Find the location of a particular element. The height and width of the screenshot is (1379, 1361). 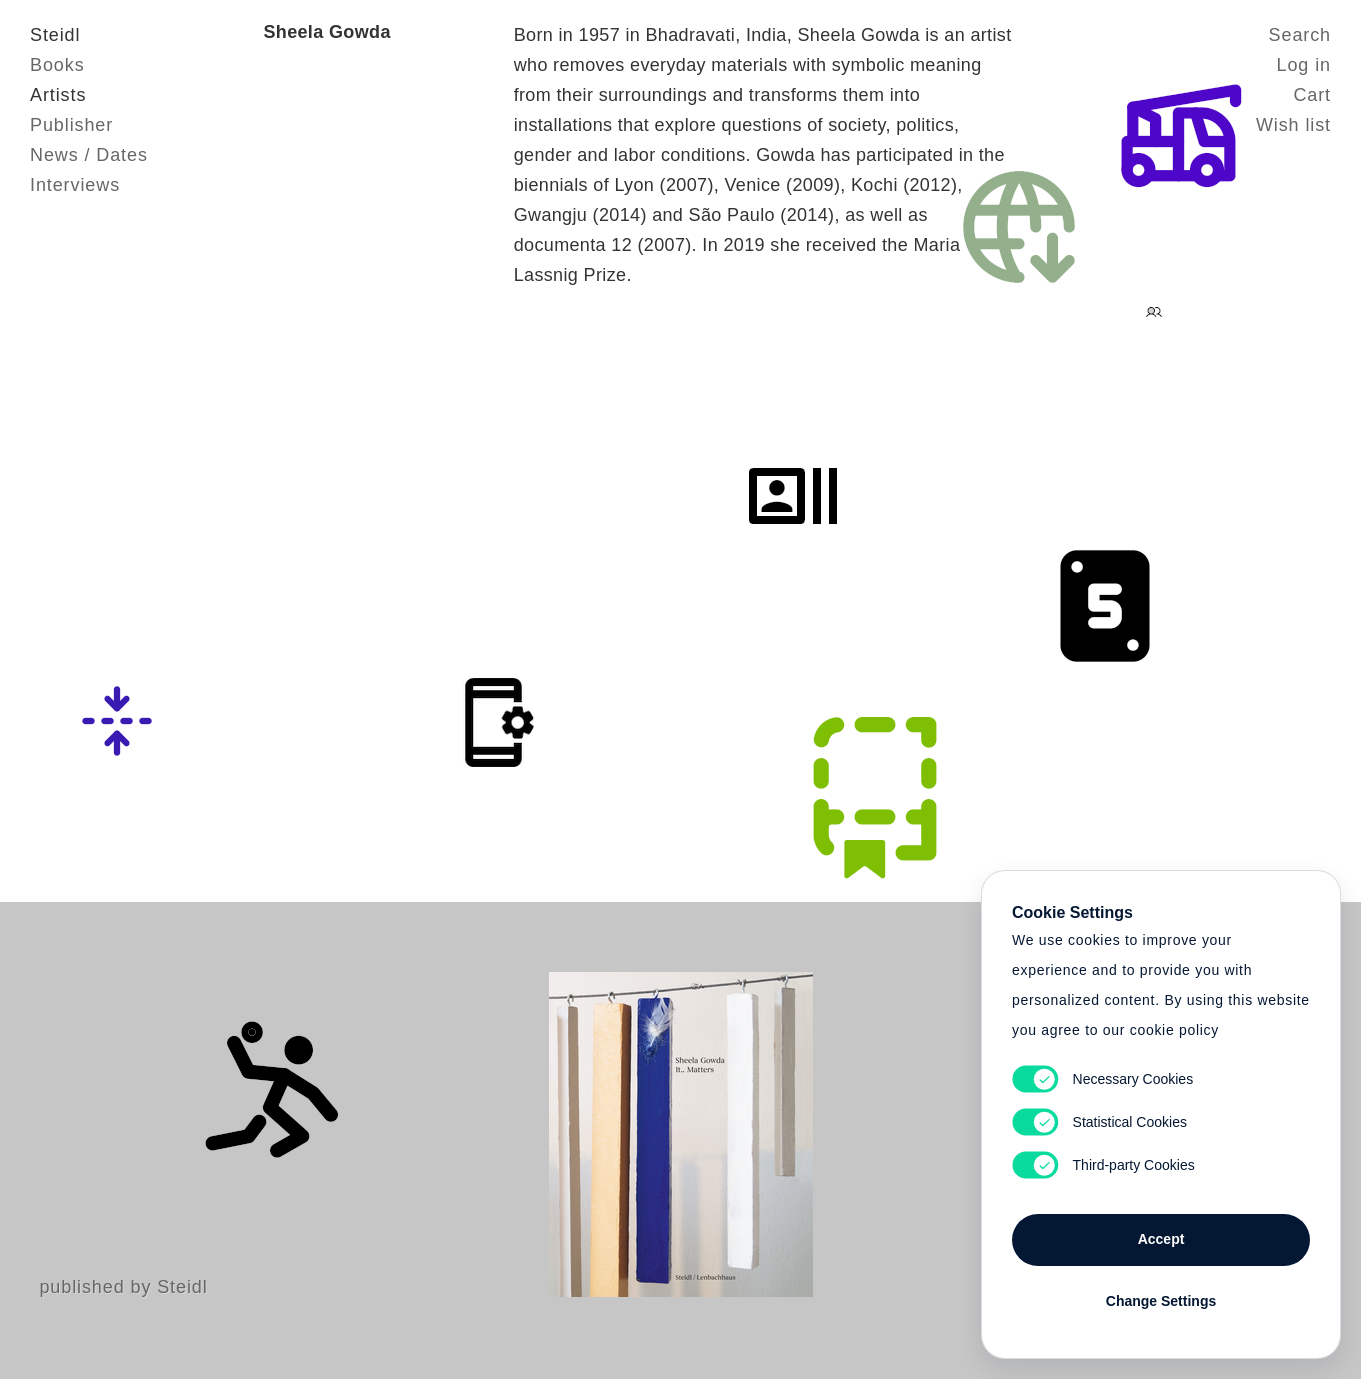

view all users or contacts is located at coordinates (1154, 312).